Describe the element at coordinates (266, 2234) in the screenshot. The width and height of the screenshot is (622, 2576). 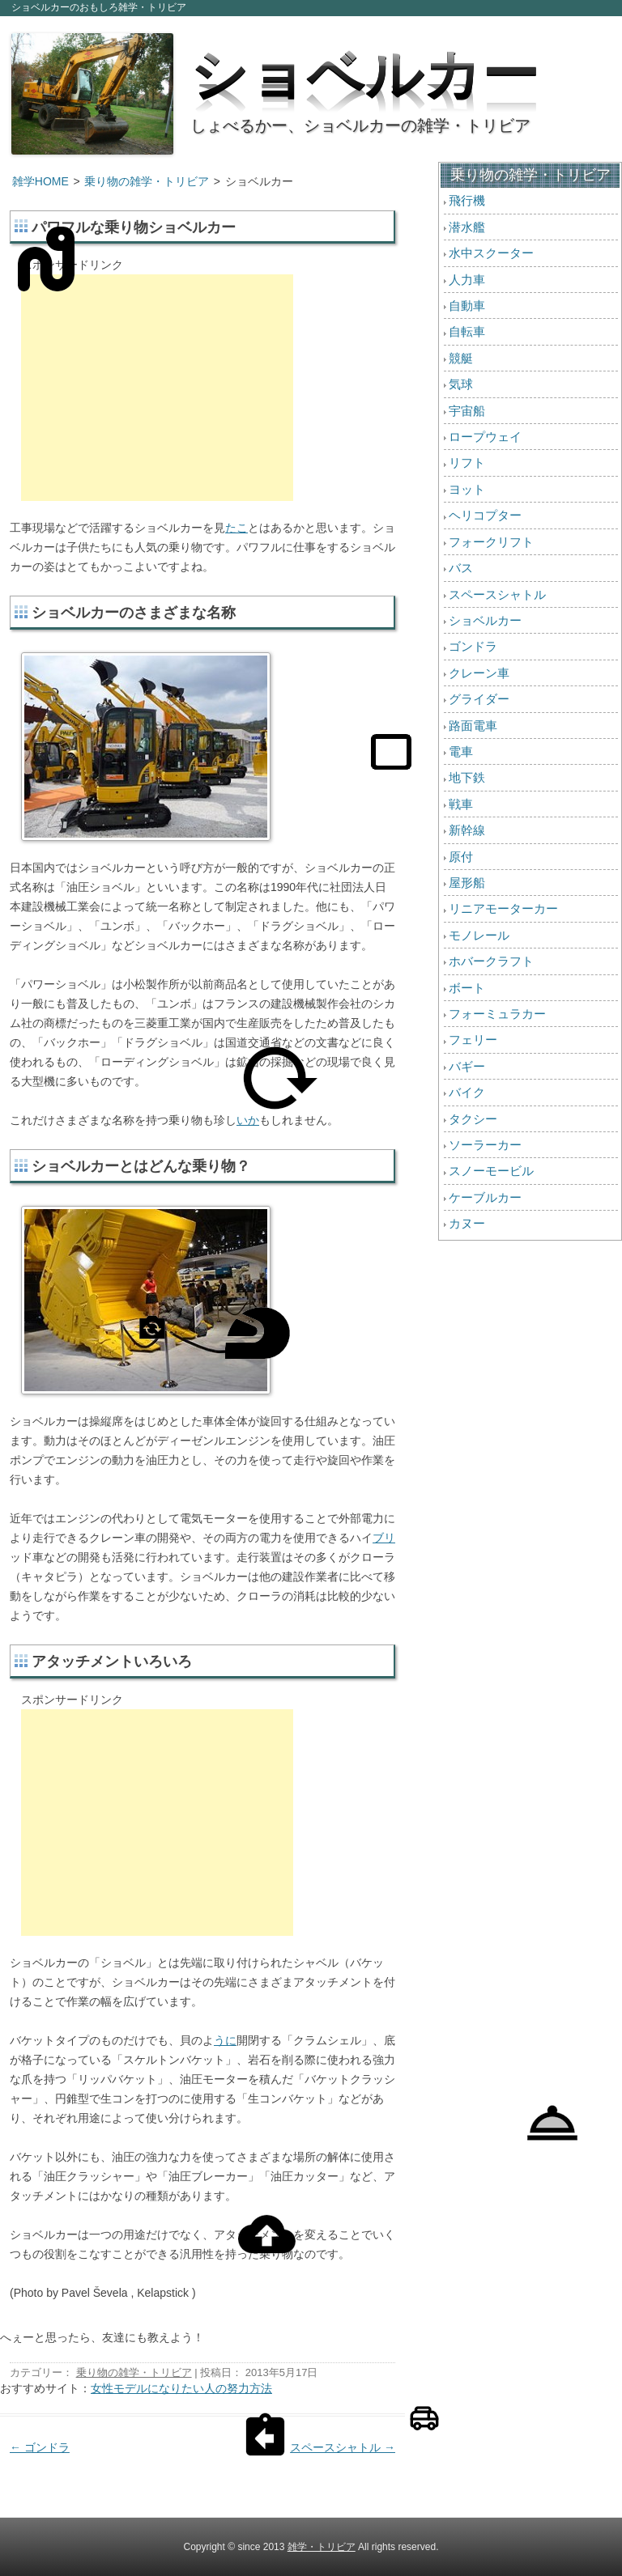
I see `upload file to cloud storage` at that location.